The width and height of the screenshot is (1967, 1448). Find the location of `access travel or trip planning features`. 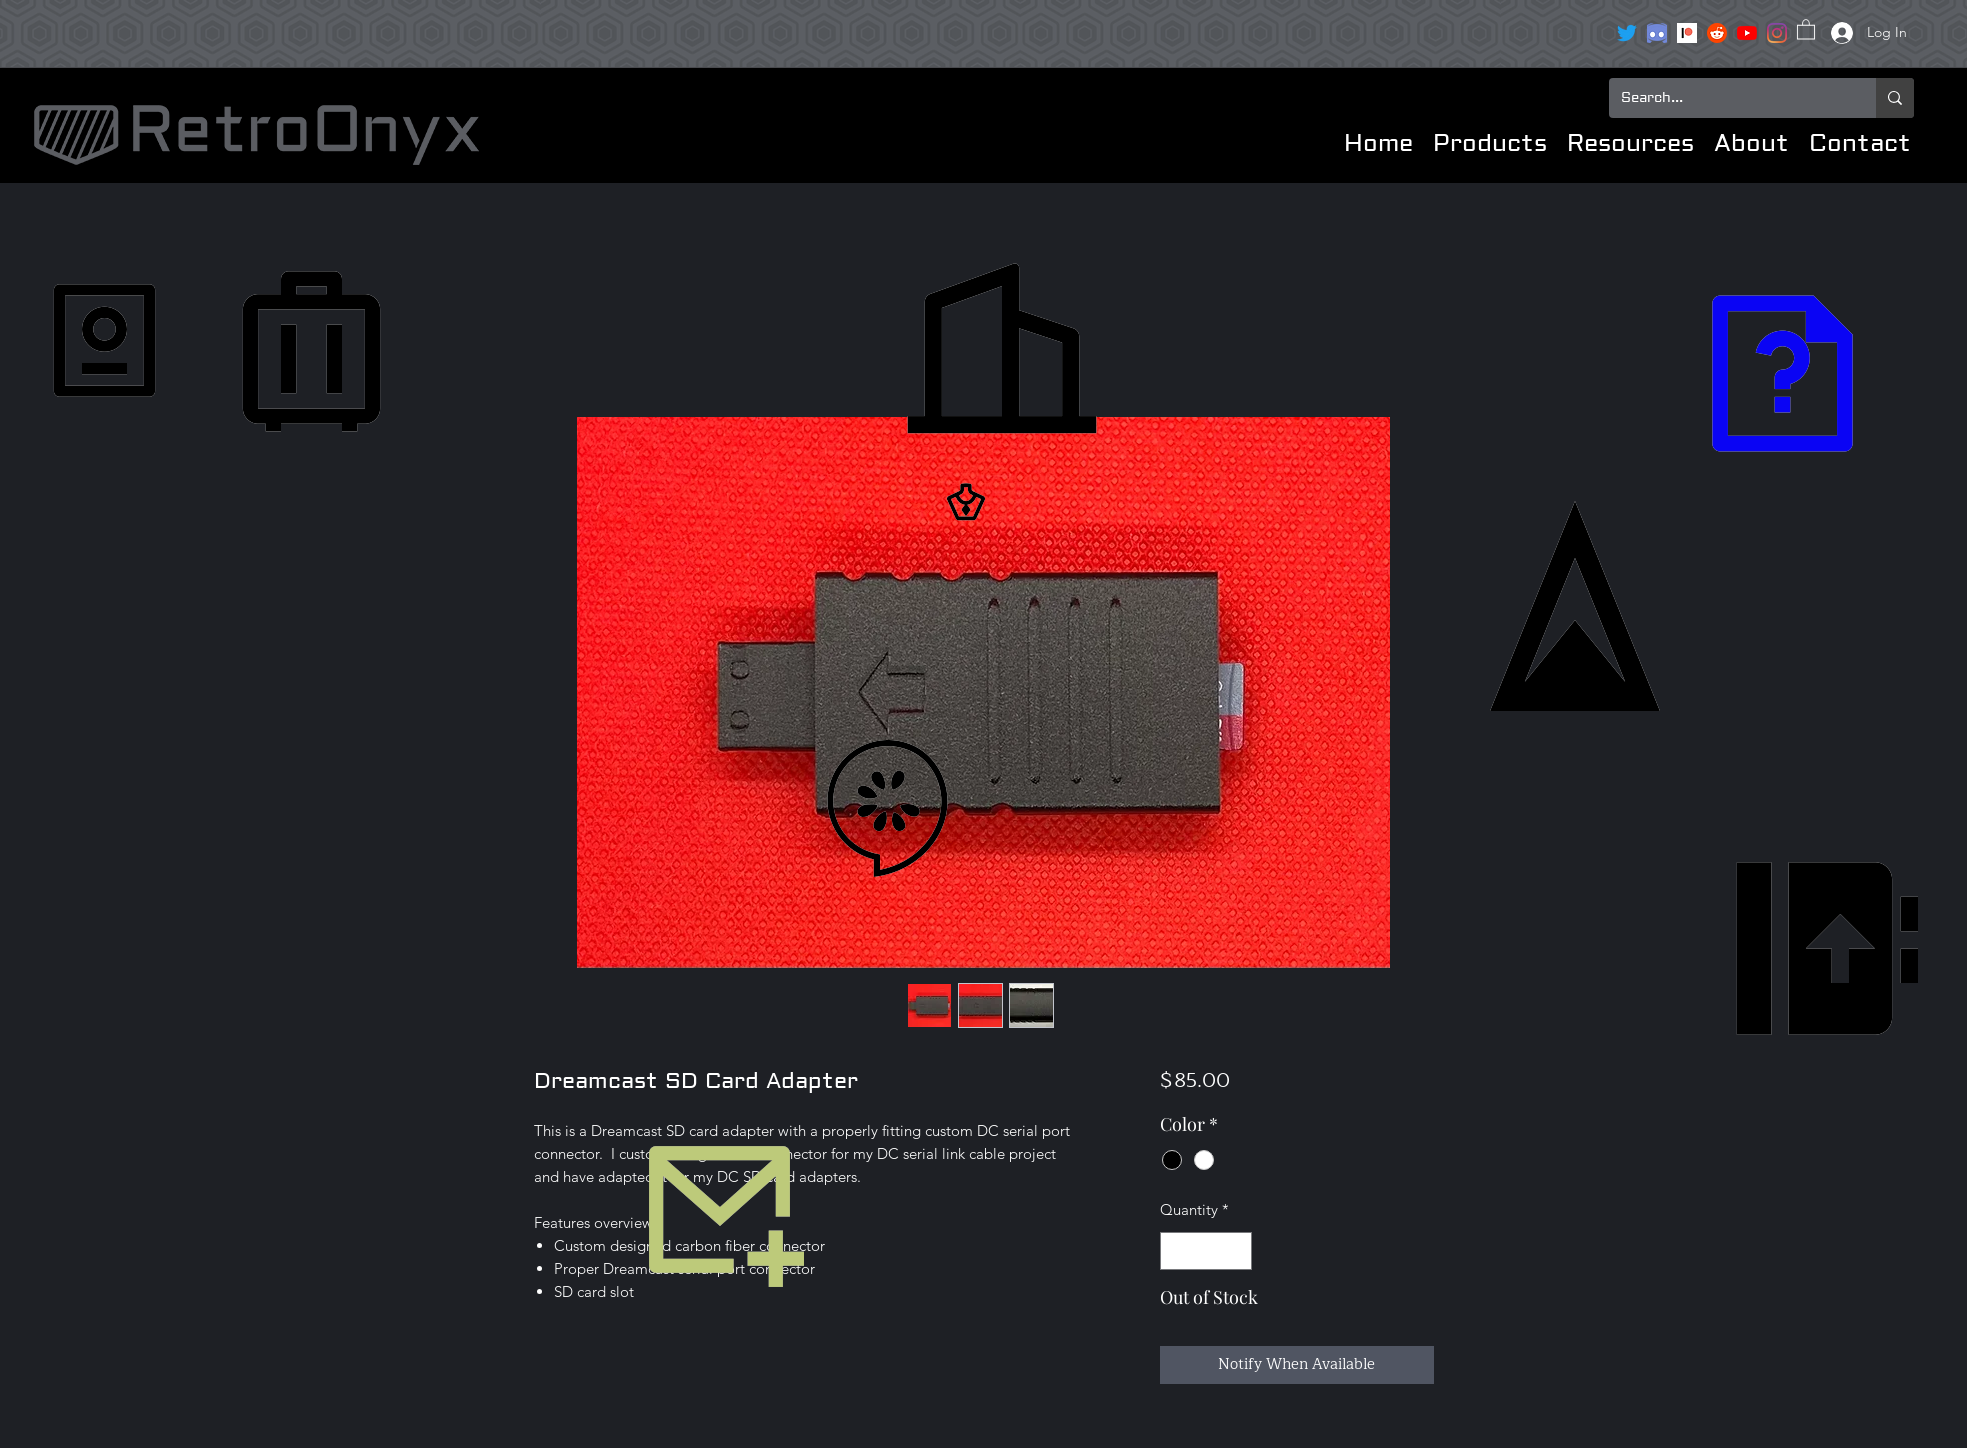

access travel or trip planning features is located at coordinates (311, 347).